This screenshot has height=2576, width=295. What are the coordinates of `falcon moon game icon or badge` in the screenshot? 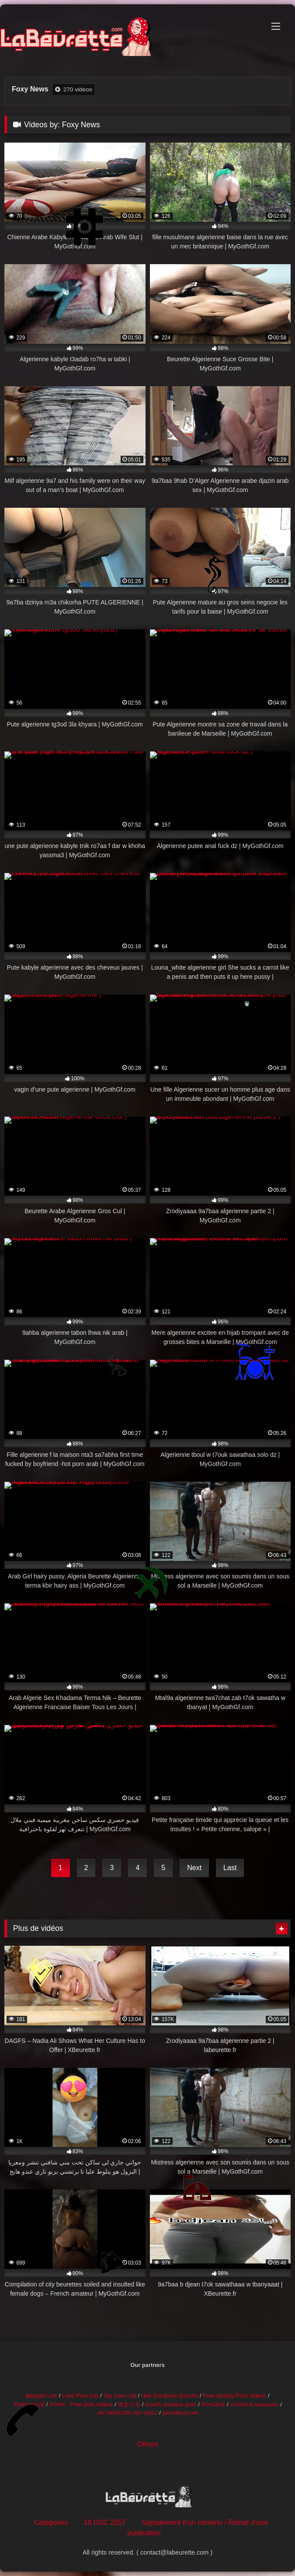 It's located at (150, 1583).